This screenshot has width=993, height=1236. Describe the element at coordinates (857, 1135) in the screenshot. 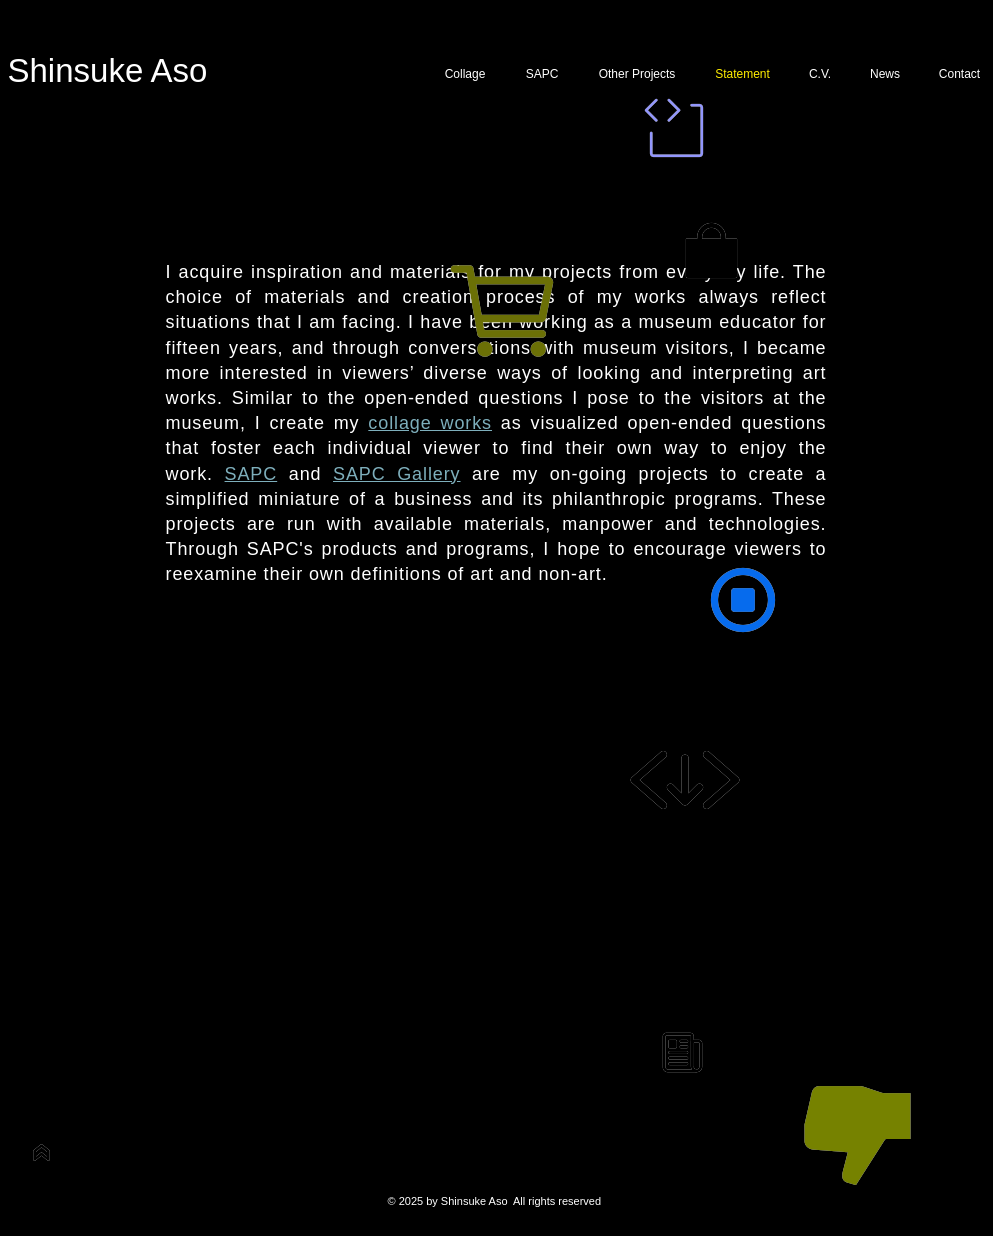

I see `dislike or downvote content` at that location.